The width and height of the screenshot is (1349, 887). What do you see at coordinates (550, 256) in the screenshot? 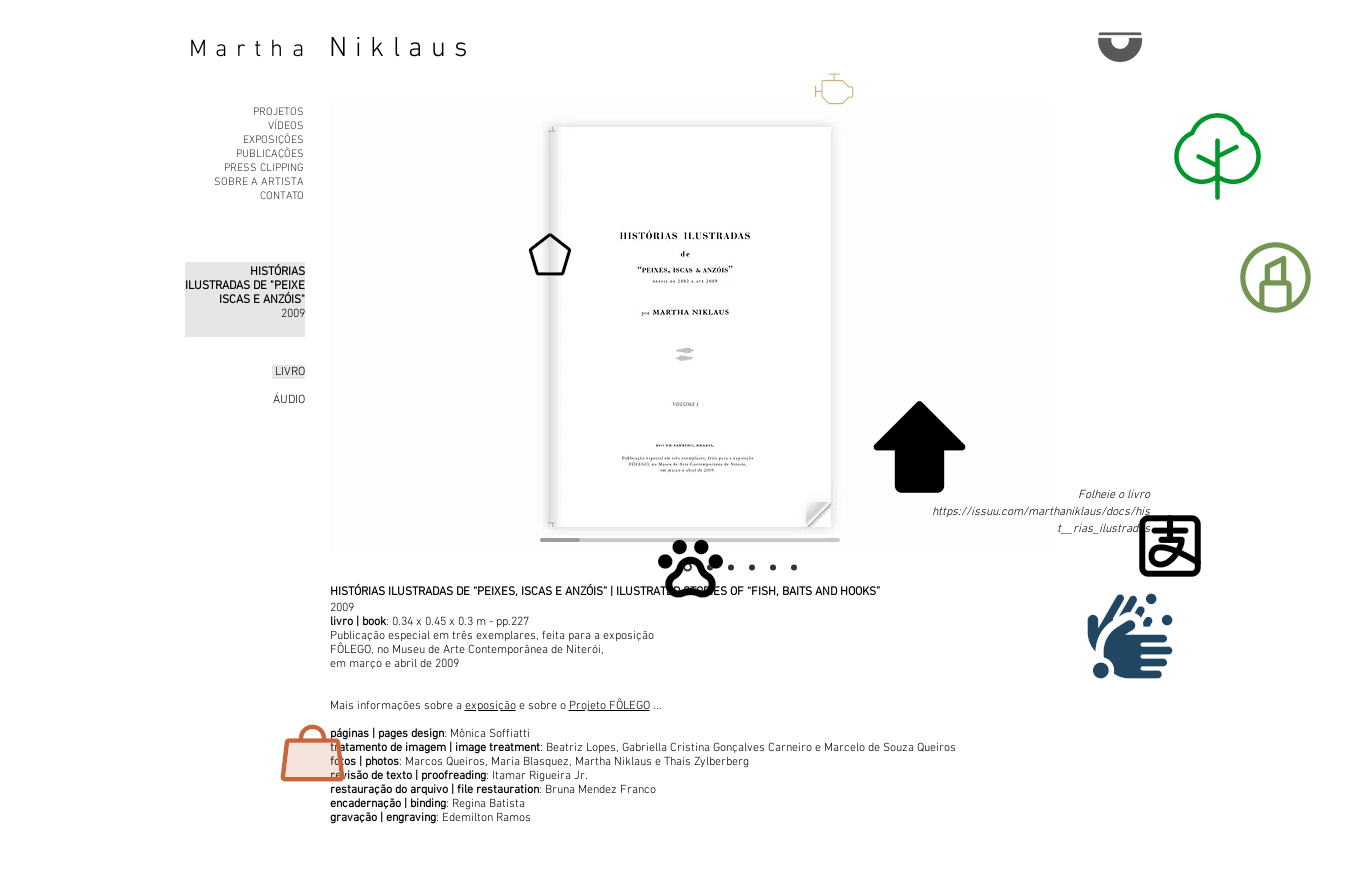
I see `select pentagon shape tool` at bounding box center [550, 256].